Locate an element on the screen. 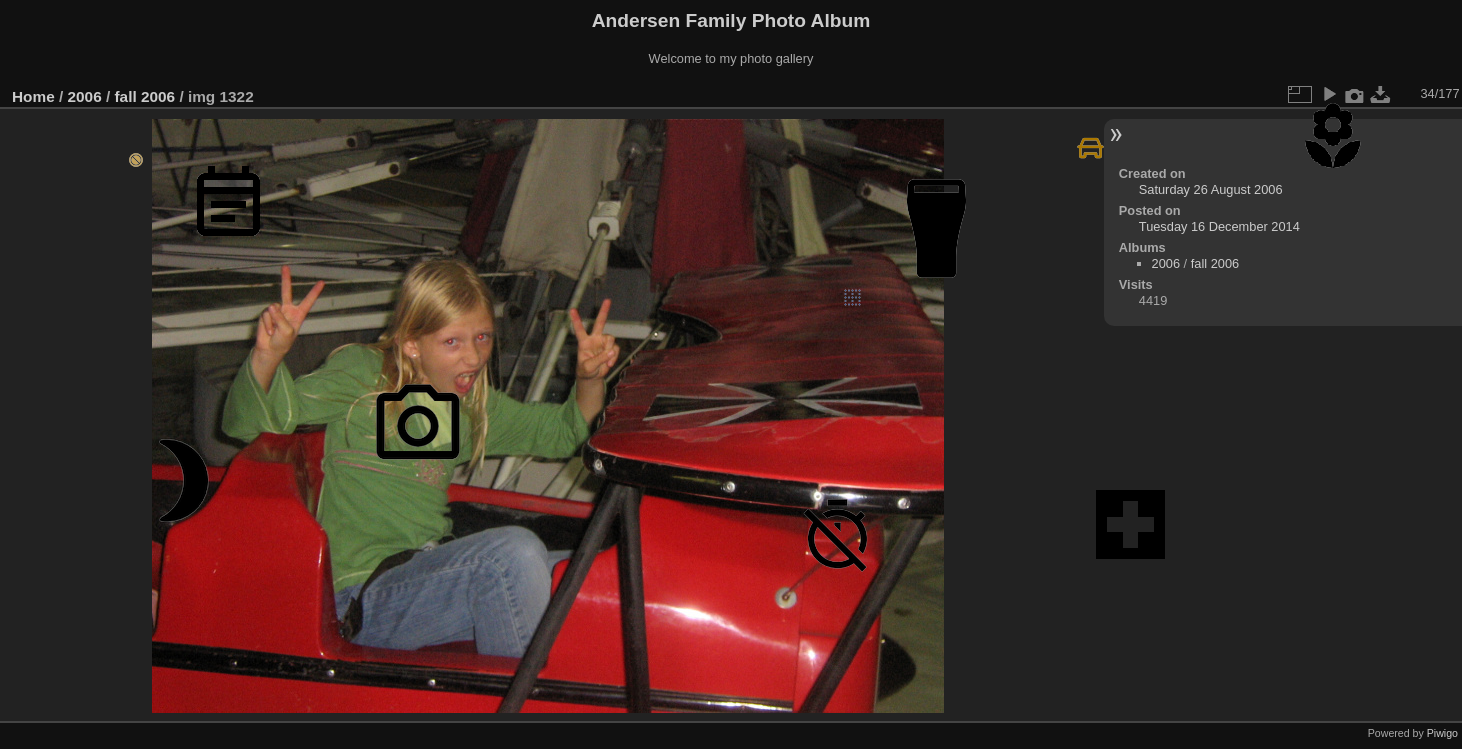  view nearby bars or pubs is located at coordinates (936, 228).